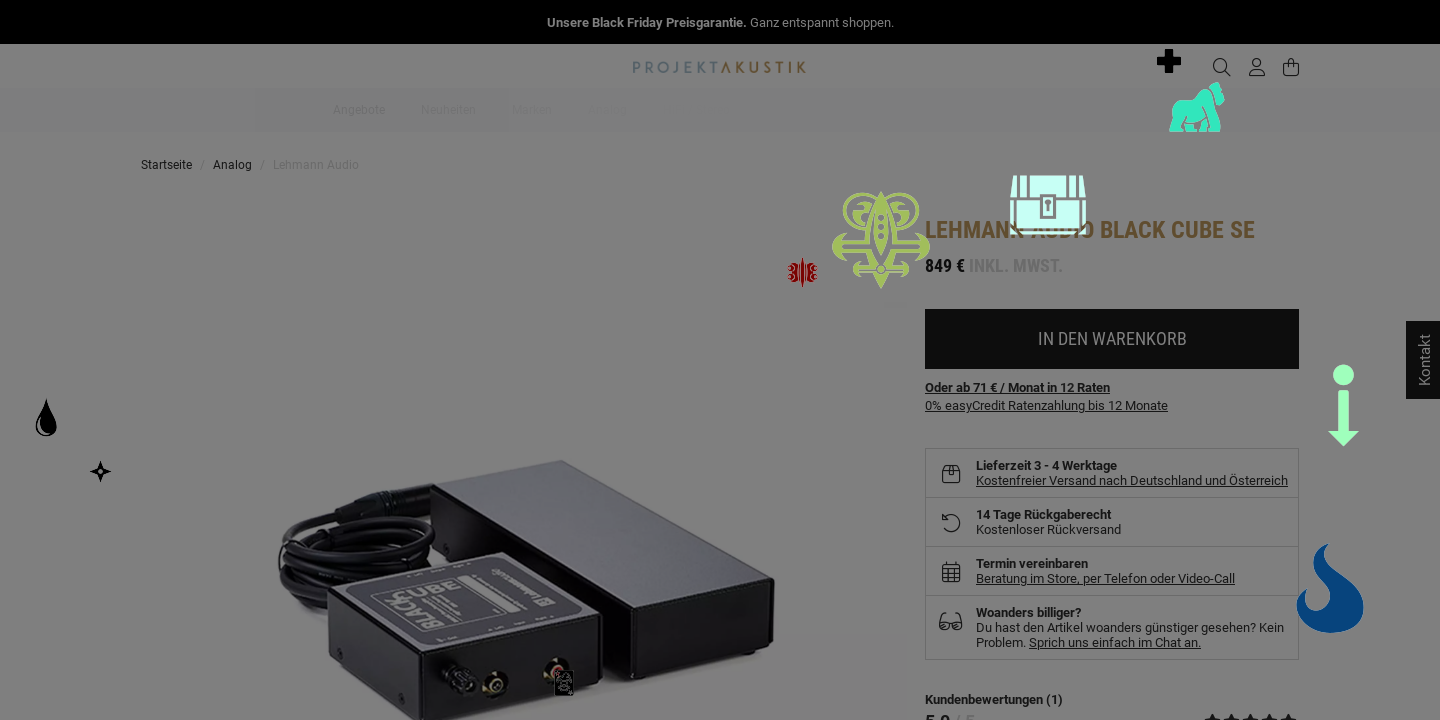 The width and height of the screenshot is (1440, 720). Describe the element at coordinates (881, 240) in the screenshot. I see `decorative tribal or abstract emblem` at that location.